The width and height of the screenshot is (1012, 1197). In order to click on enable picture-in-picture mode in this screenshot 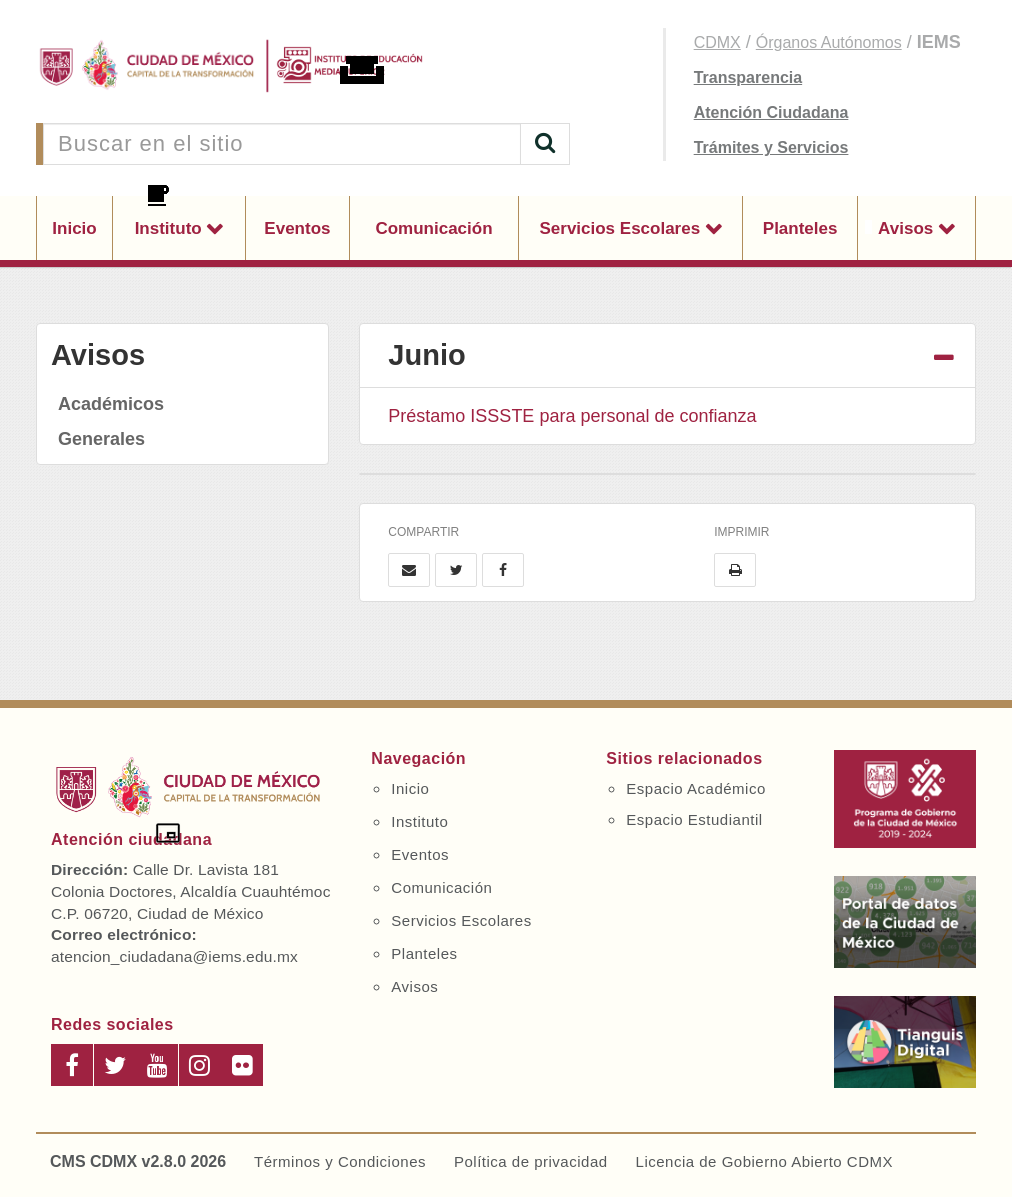, I will do `click(168, 833)`.